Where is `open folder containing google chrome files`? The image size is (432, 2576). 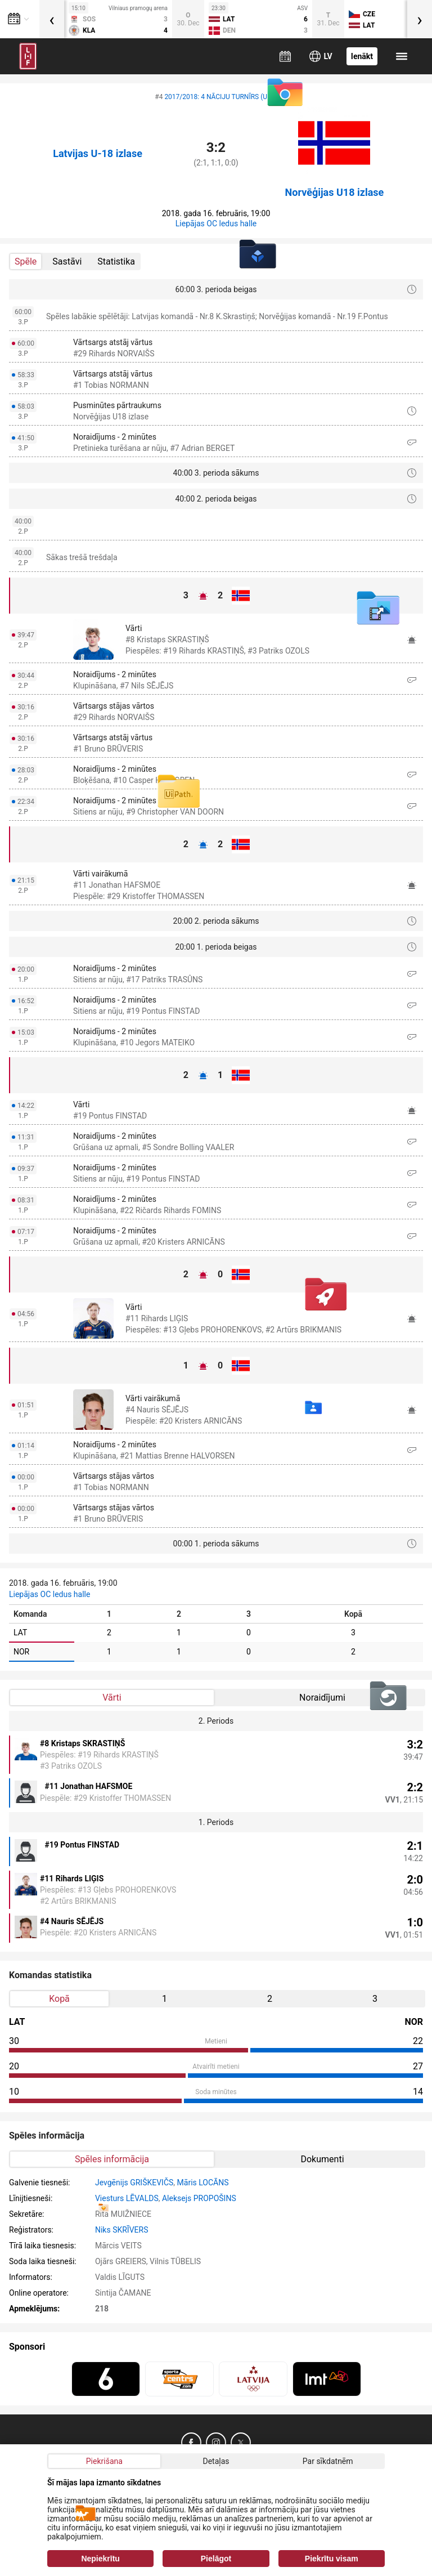 open folder containing google chrome files is located at coordinates (285, 93).